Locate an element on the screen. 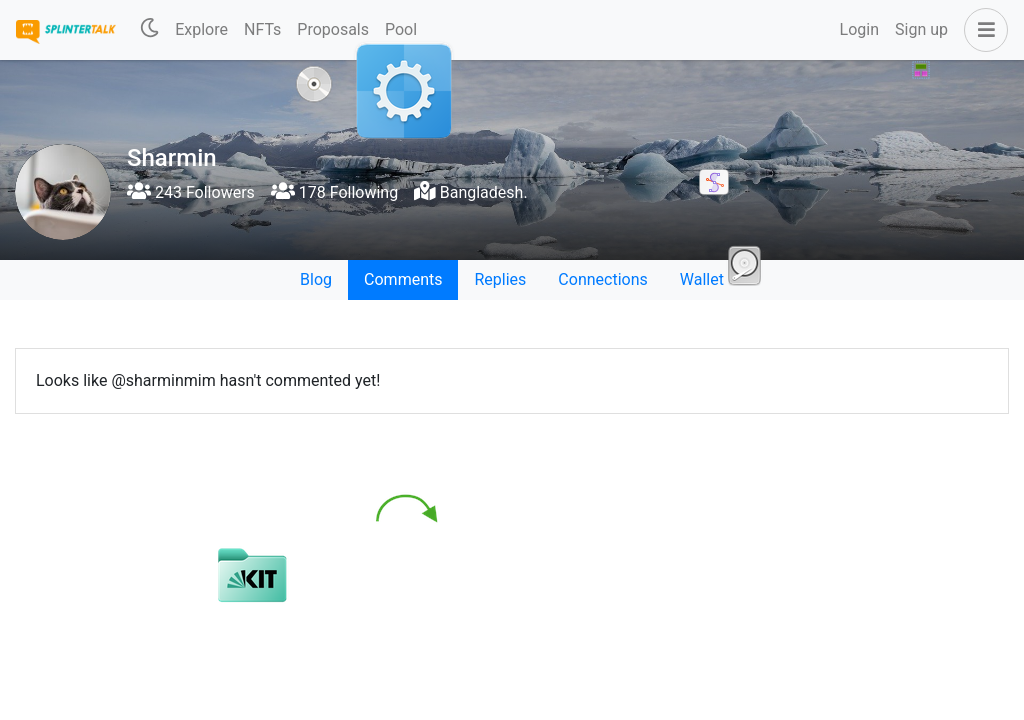 Image resolution: width=1024 pixels, height=720 pixels. windows executable file type indicator is located at coordinates (404, 91).